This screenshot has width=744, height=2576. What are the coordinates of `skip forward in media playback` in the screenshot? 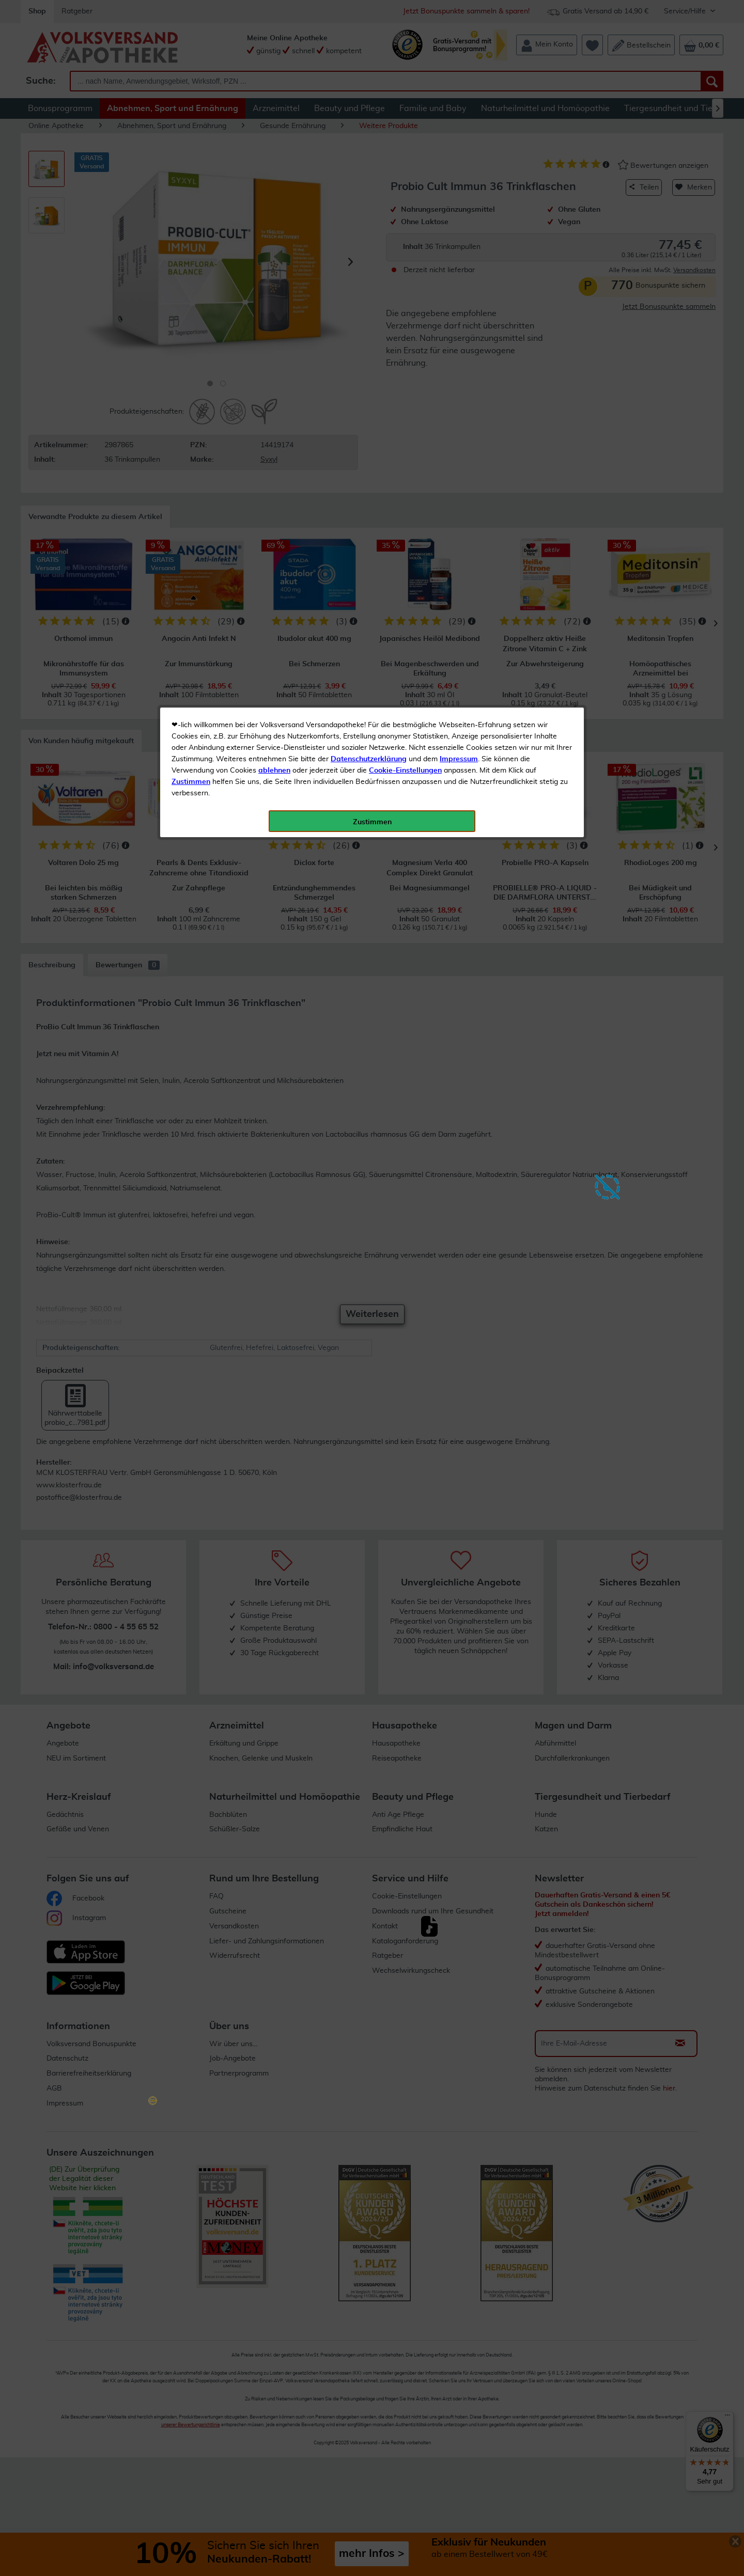 It's located at (152, 2100).